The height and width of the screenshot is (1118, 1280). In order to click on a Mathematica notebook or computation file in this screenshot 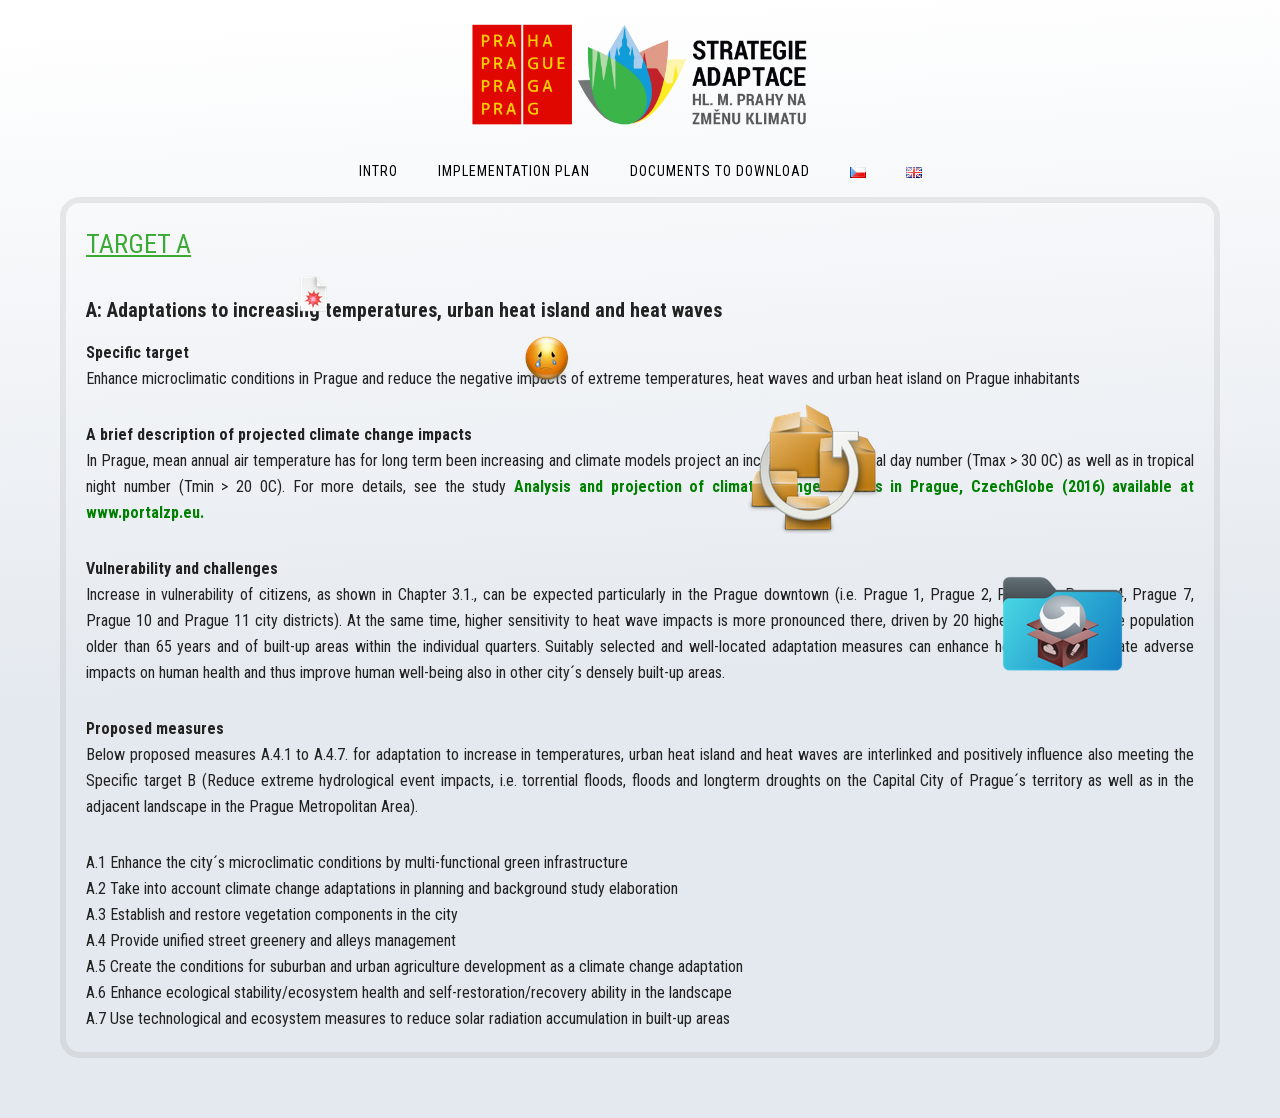, I will do `click(313, 294)`.